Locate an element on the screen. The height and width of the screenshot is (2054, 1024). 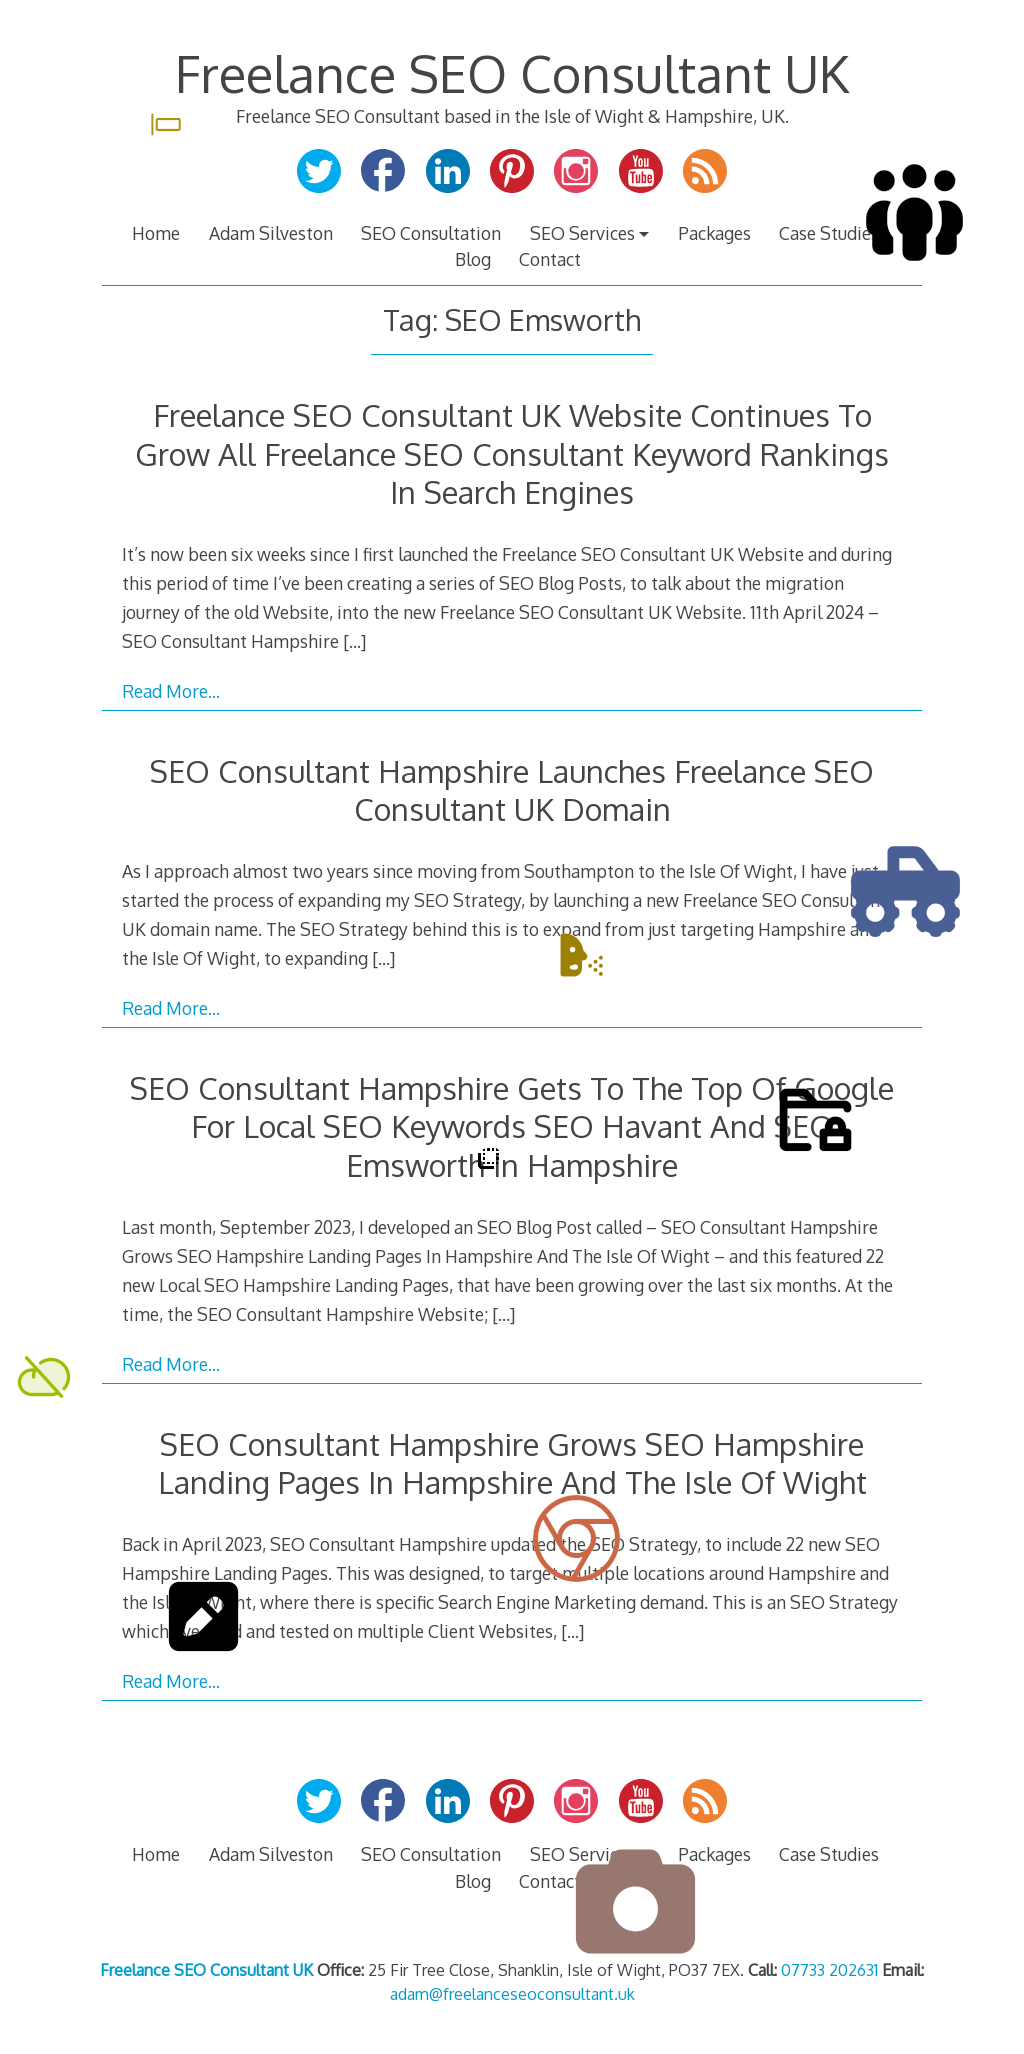
align content to the left is located at coordinates (165, 124).